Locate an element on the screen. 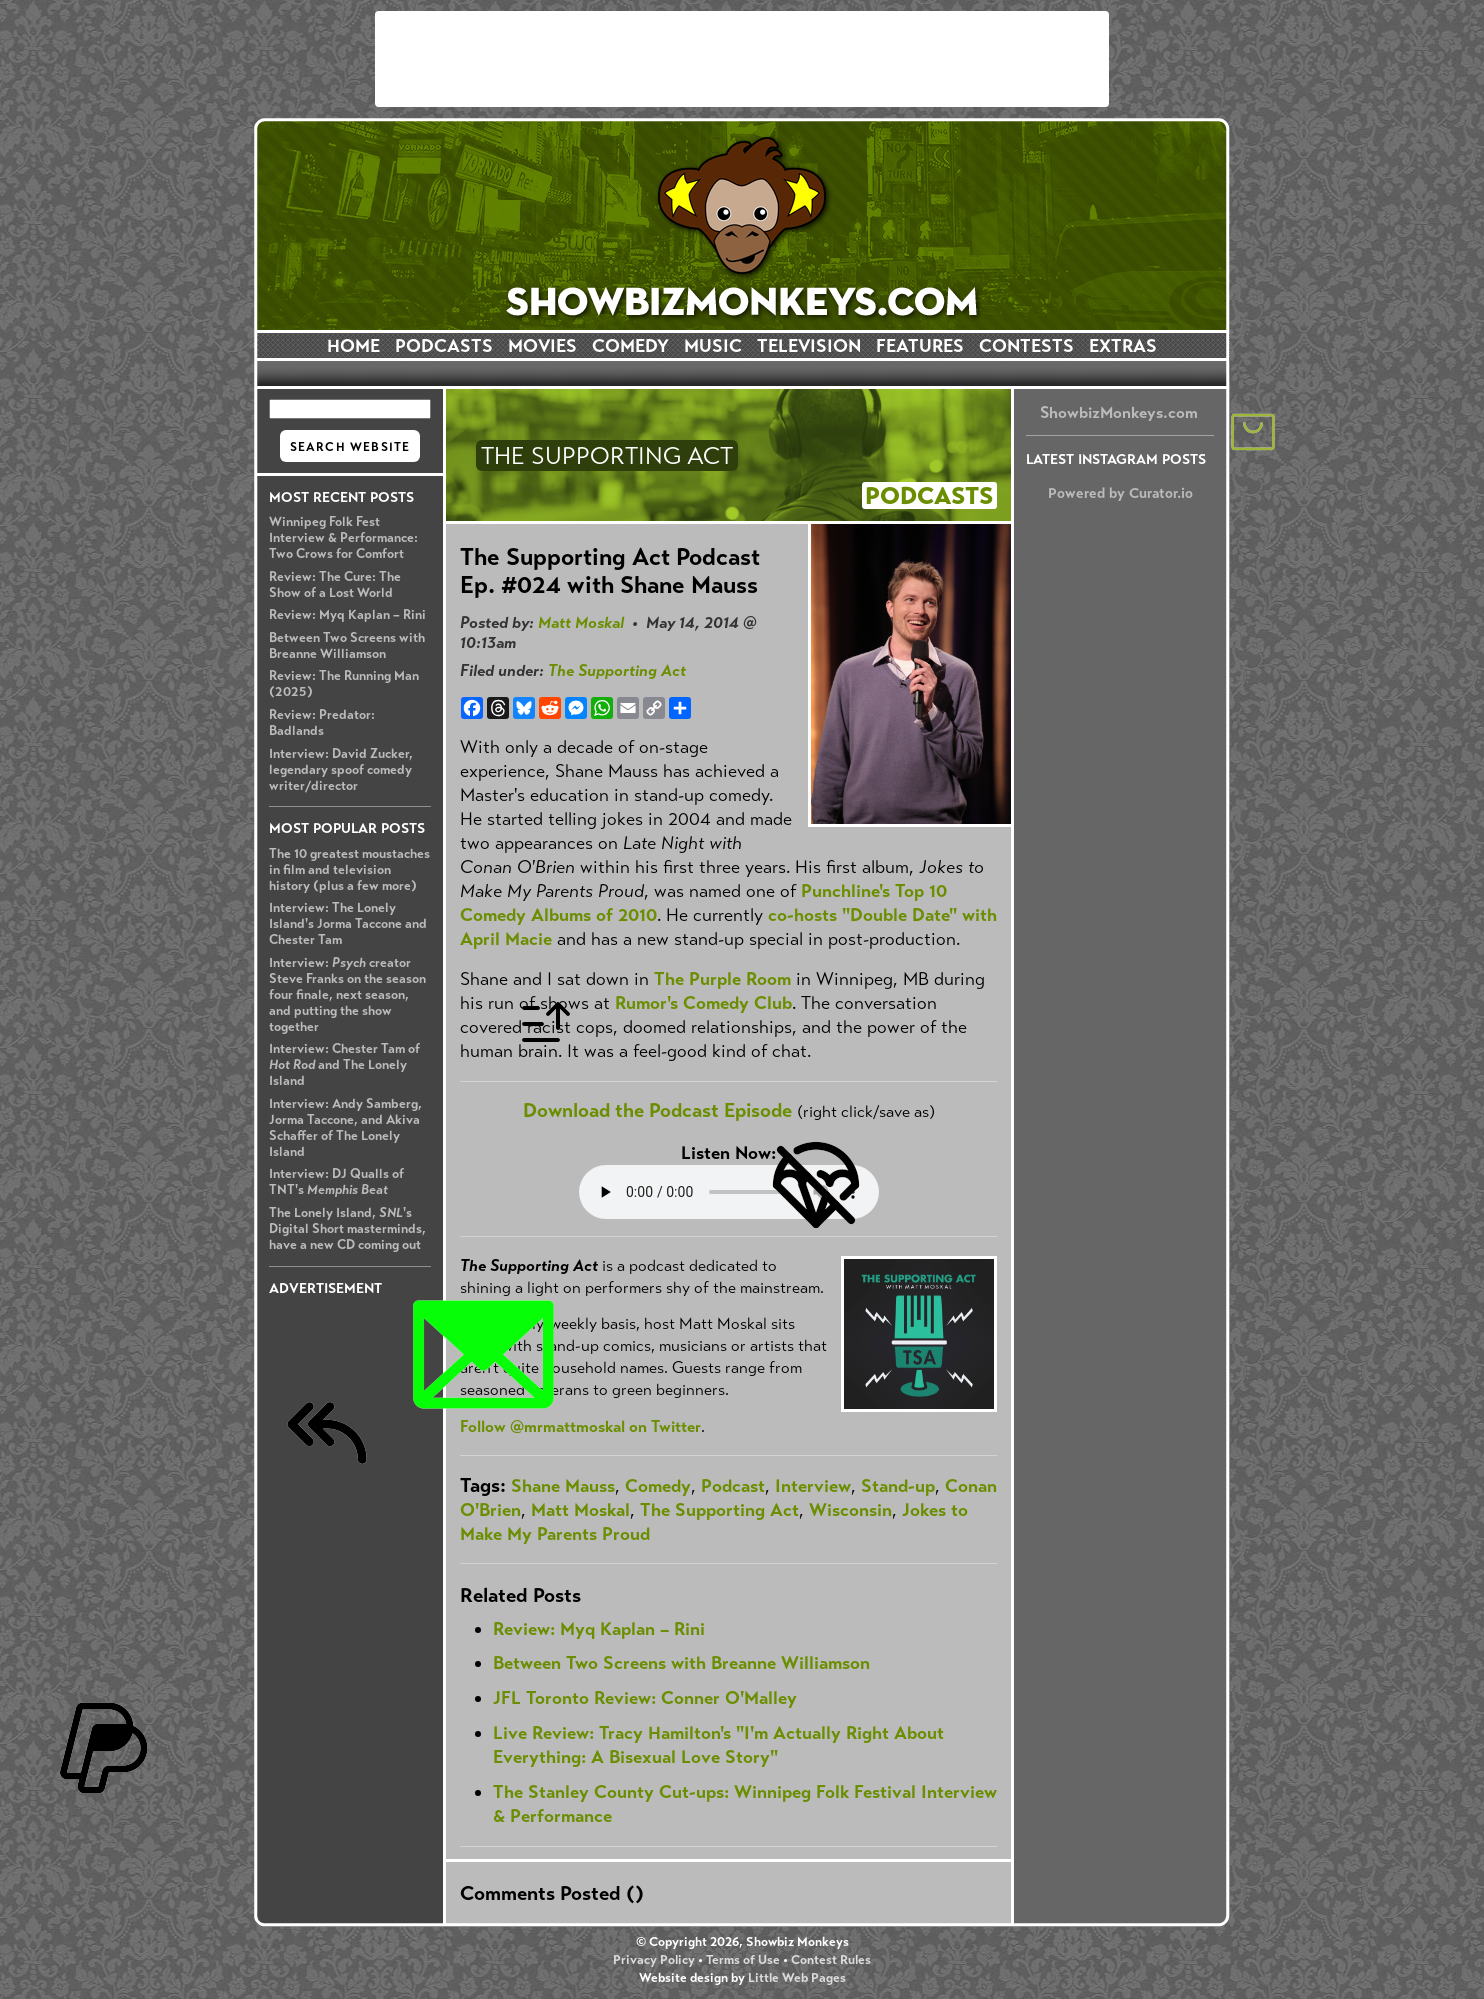 This screenshot has height=1999, width=1484. reply all to a message or email is located at coordinates (327, 1433).